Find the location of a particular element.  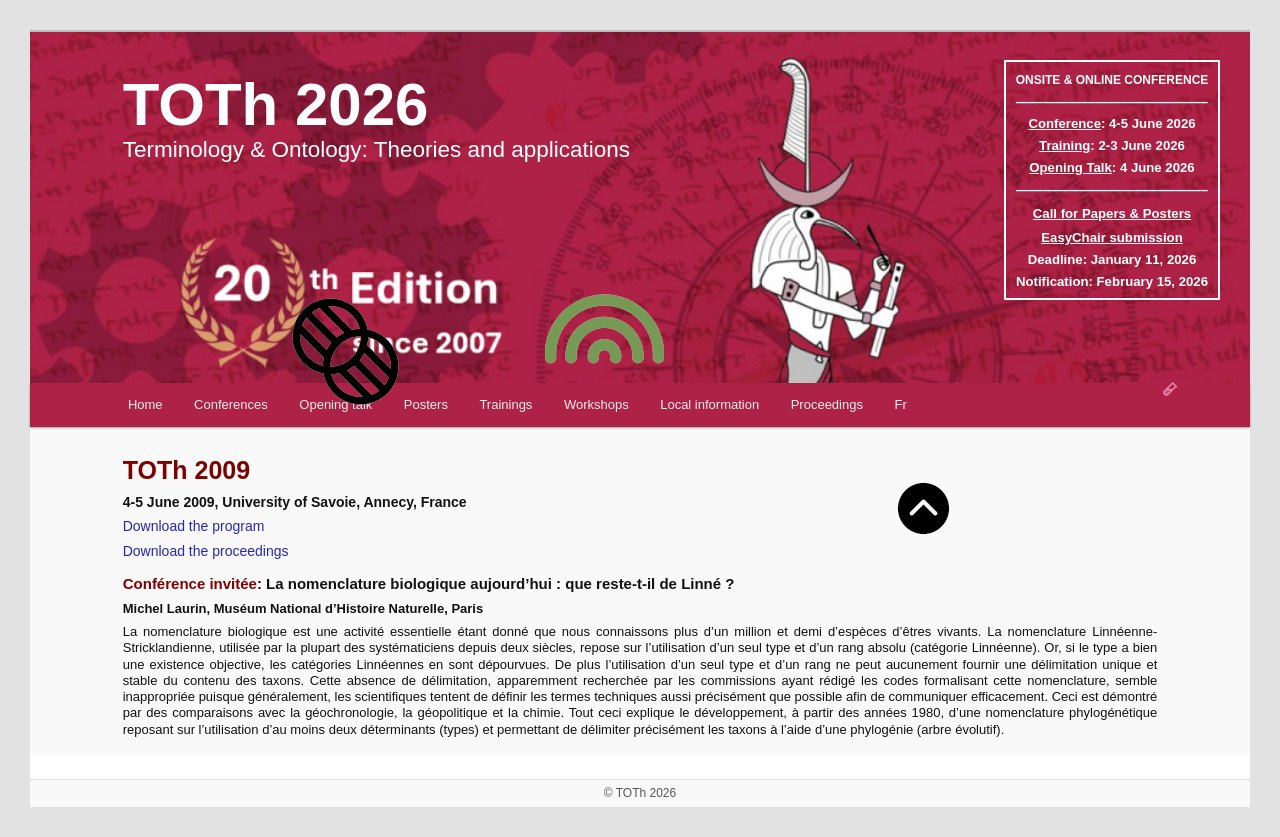

exclude overlapping elements from selection is located at coordinates (345, 351).